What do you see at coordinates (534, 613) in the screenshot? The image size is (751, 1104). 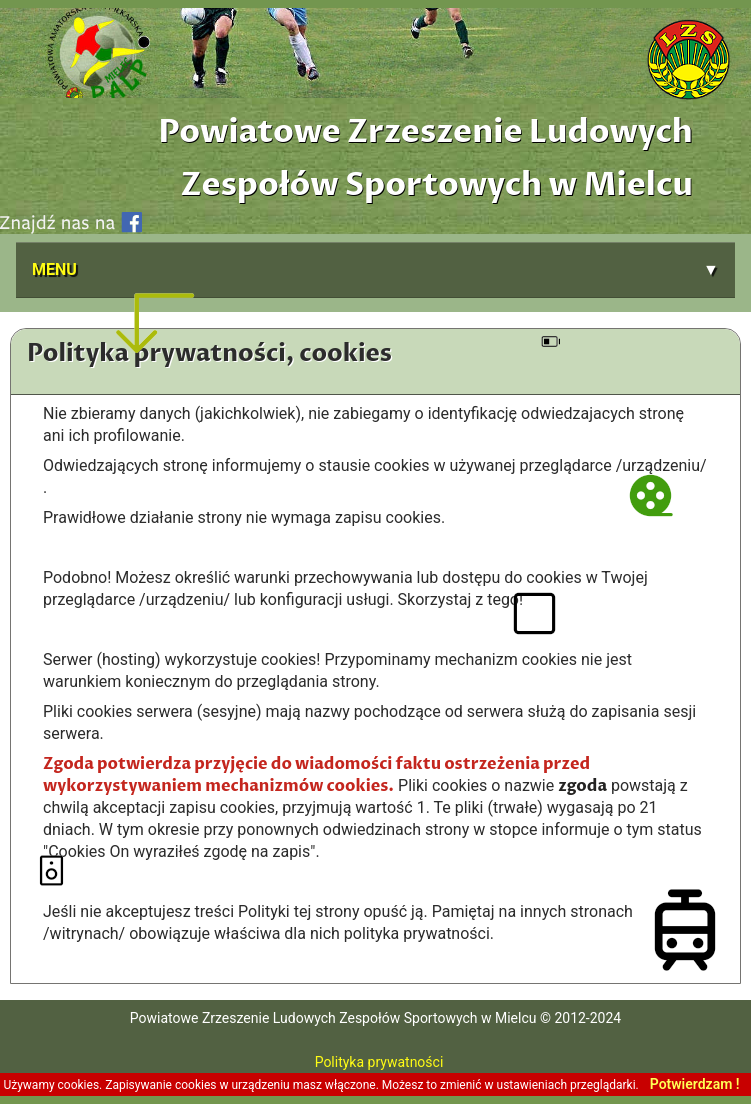 I see `stop media playback` at bounding box center [534, 613].